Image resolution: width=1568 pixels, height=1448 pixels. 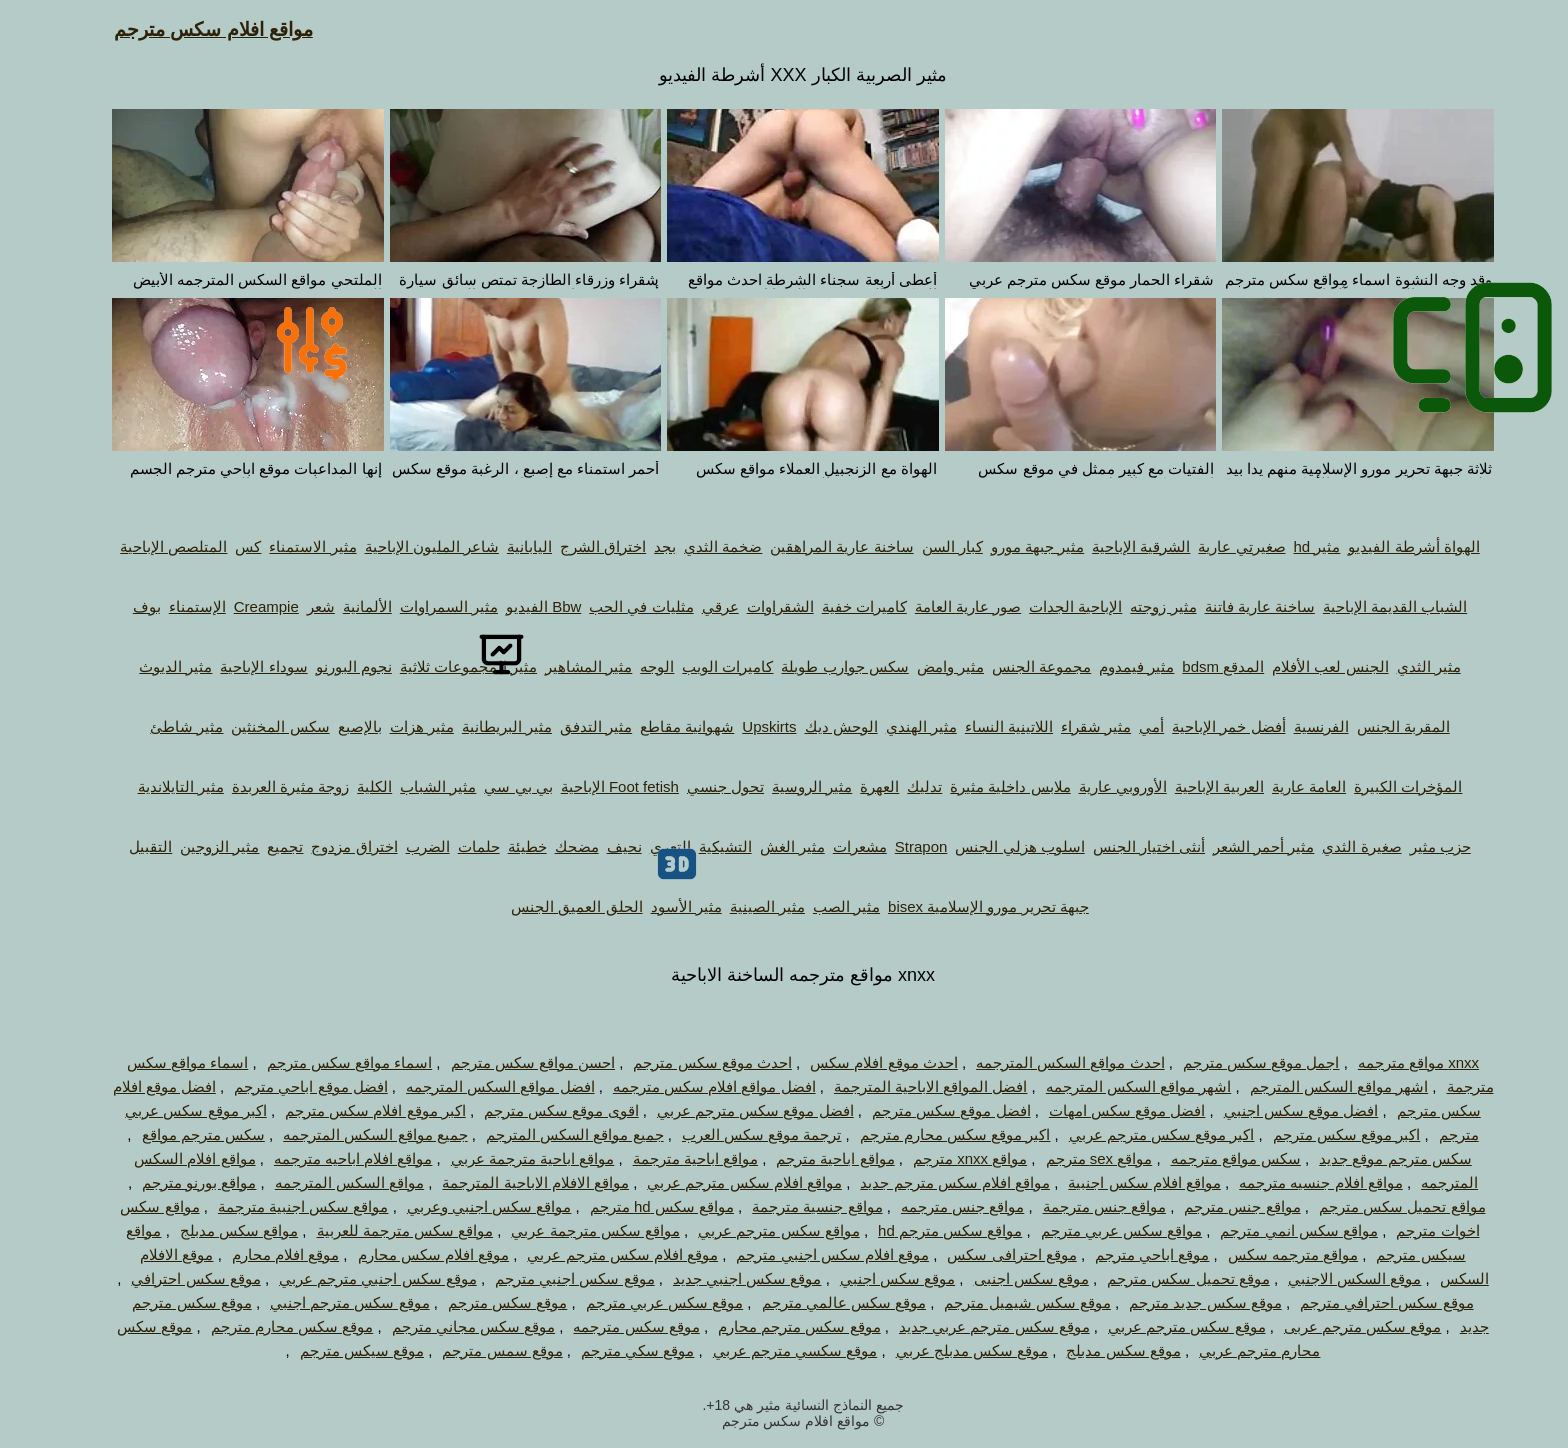 I want to click on access monitor and speaker settings, so click(x=1472, y=347).